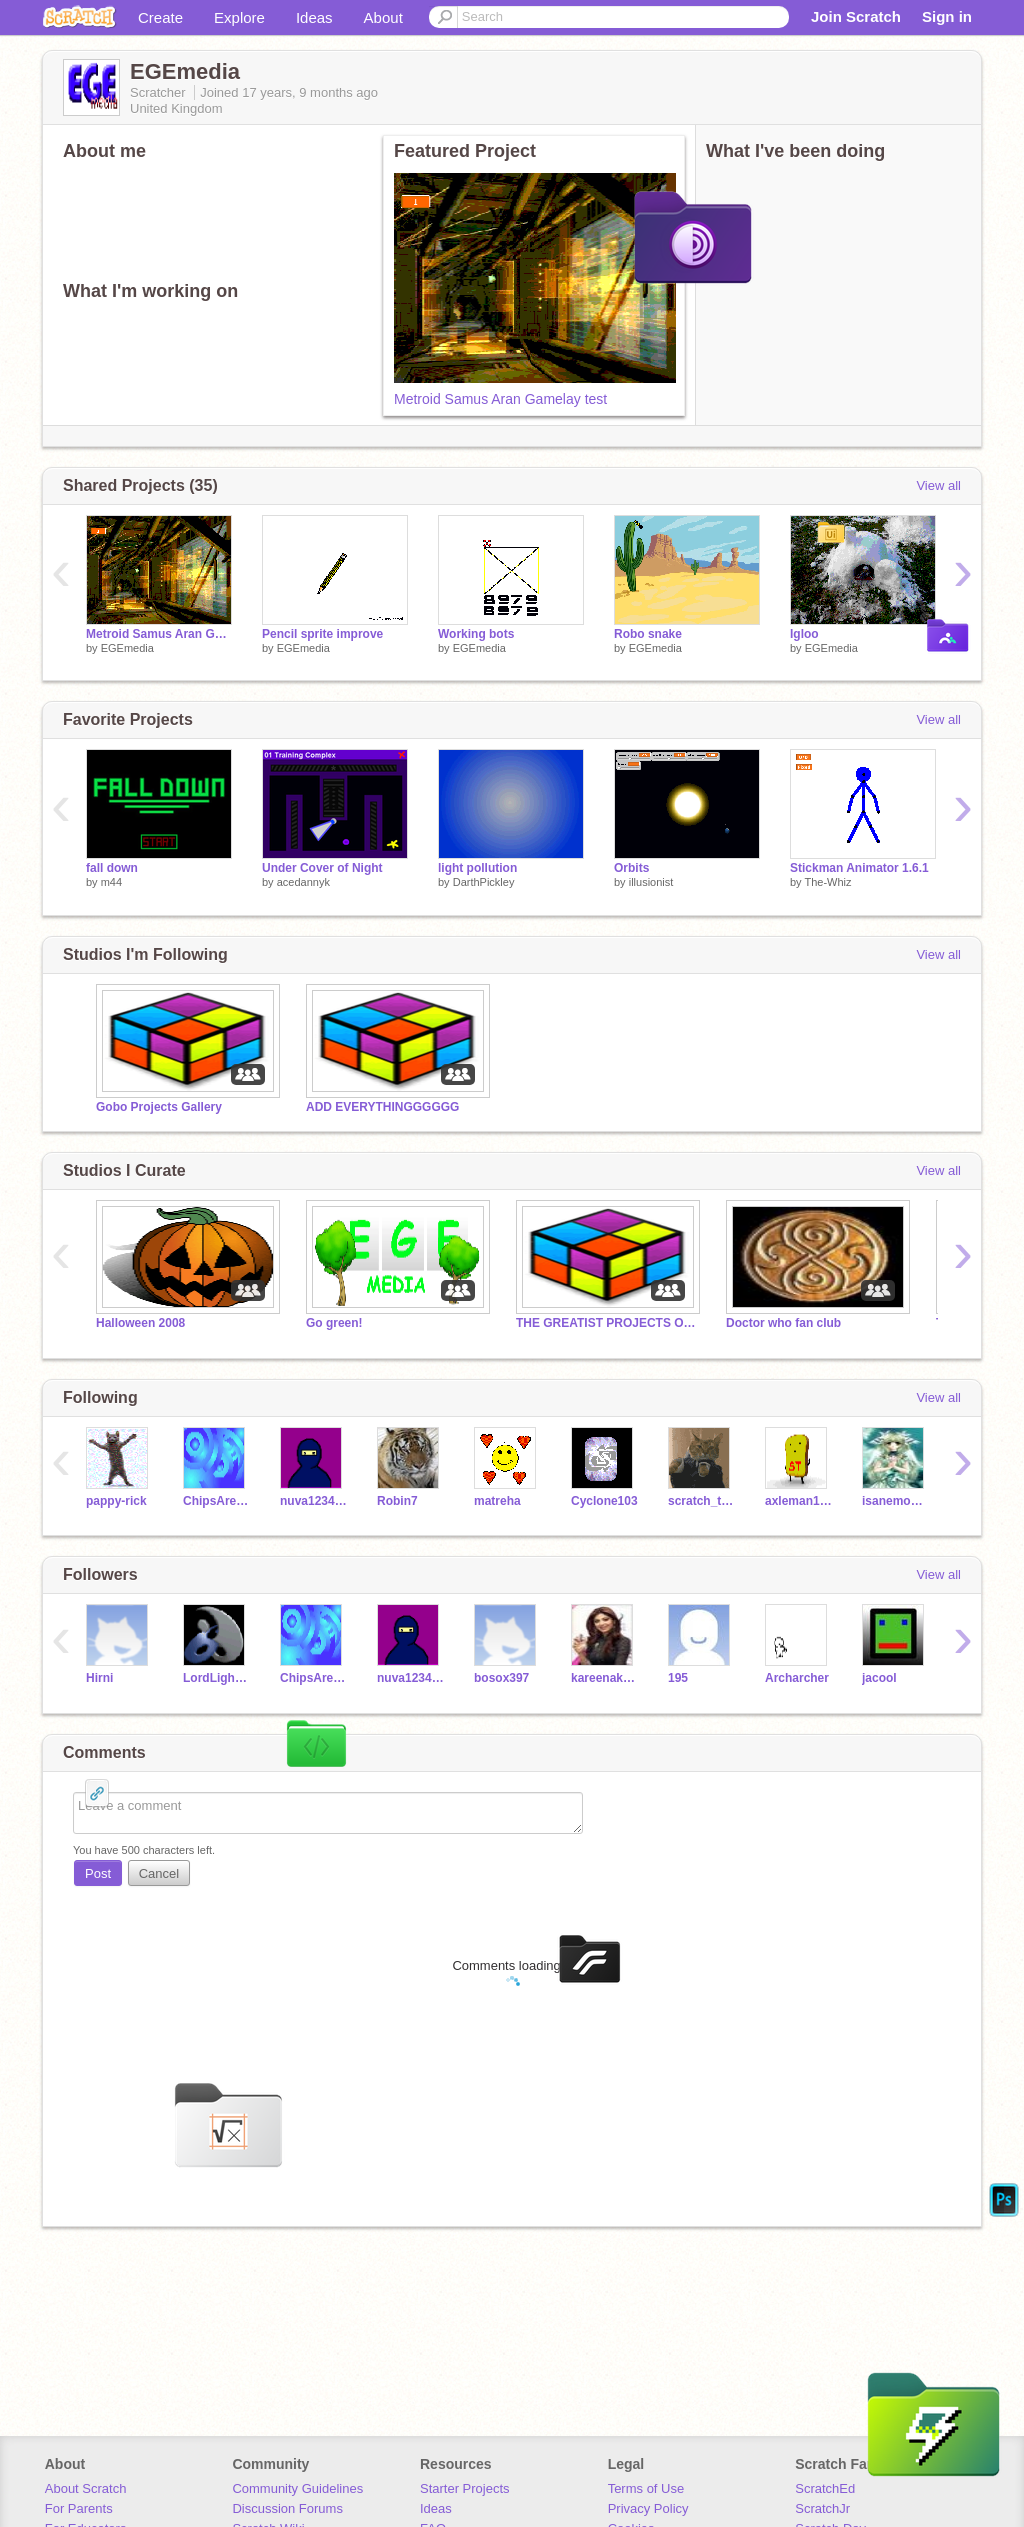  I want to click on open wondershare famisafe app folder, so click(947, 636).